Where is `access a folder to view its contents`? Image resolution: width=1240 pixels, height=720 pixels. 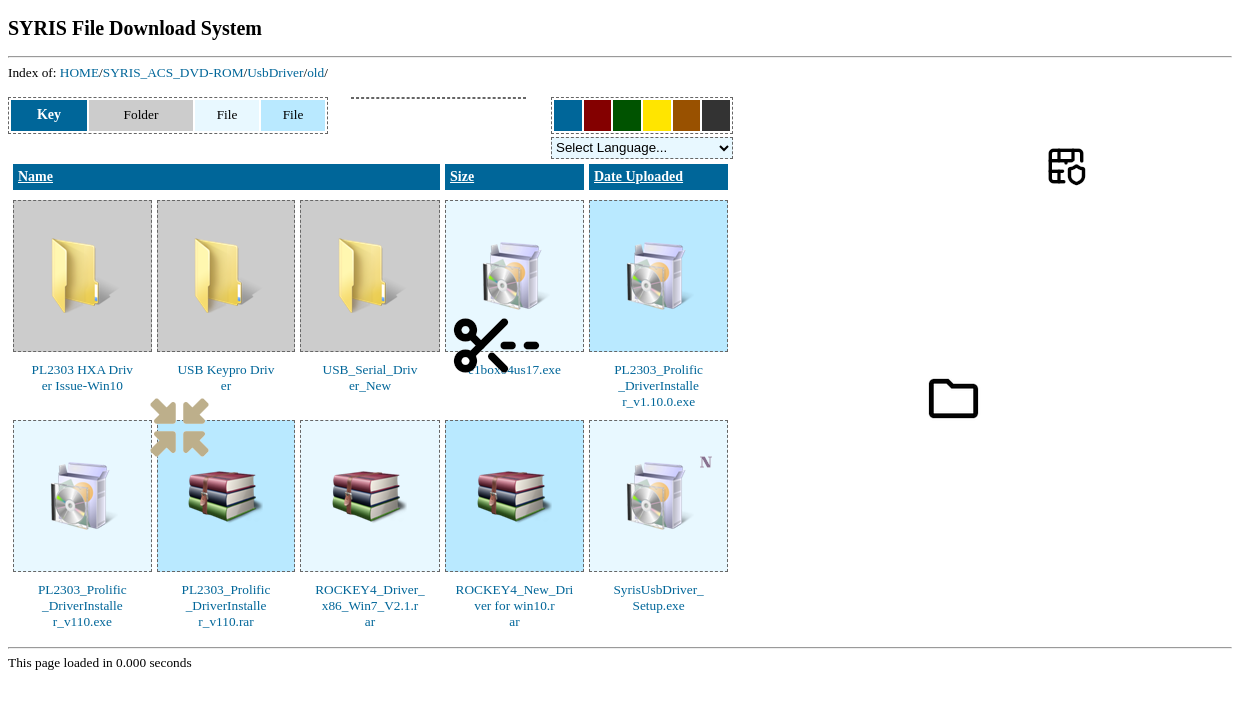
access a folder to view its contents is located at coordinates (953, 398).